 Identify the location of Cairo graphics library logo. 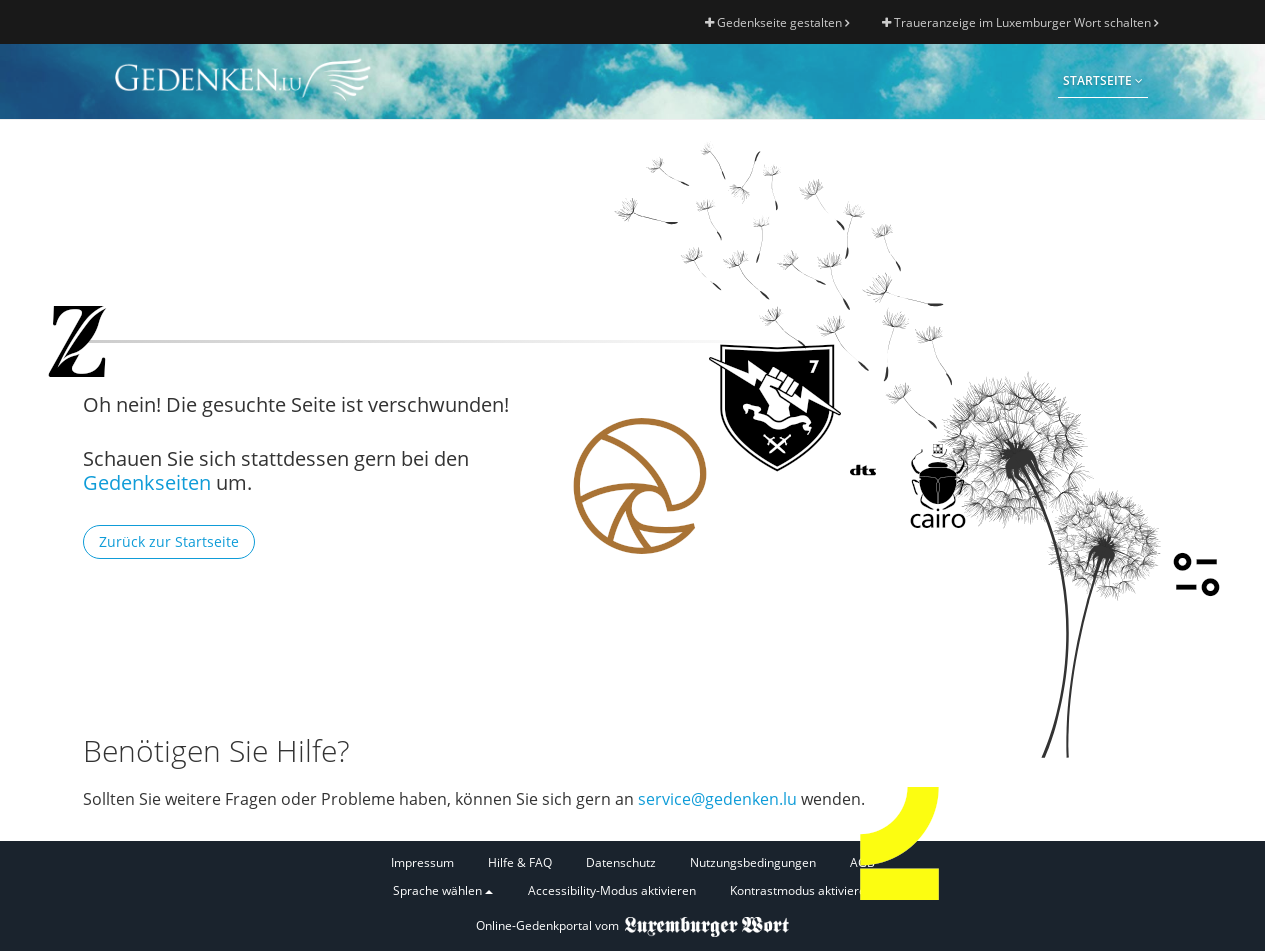
(938, 486).